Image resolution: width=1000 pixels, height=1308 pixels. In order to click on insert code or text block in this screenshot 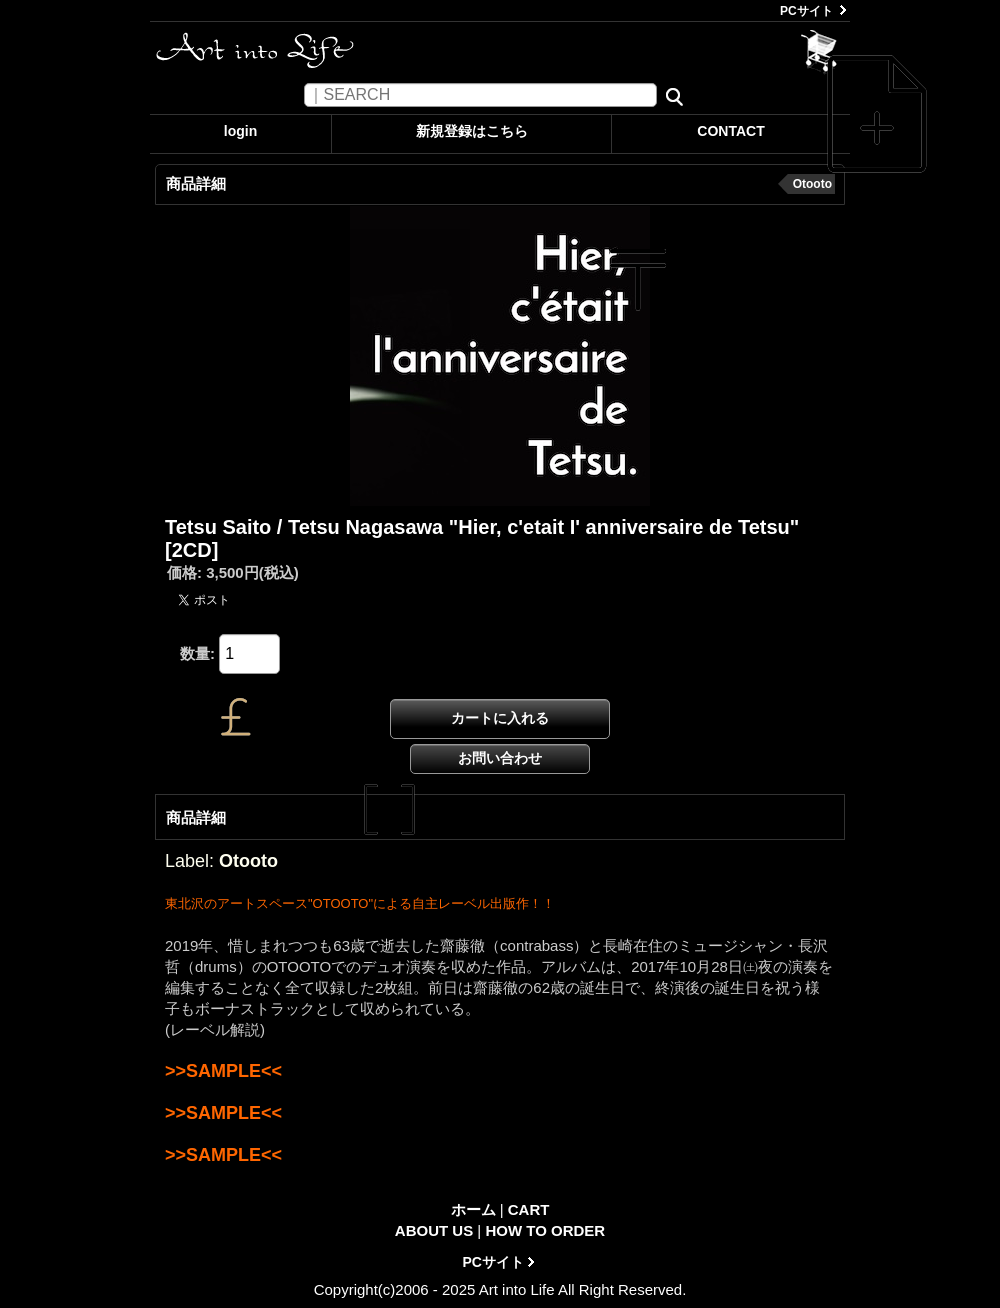, I will do `click(389, 809)`.